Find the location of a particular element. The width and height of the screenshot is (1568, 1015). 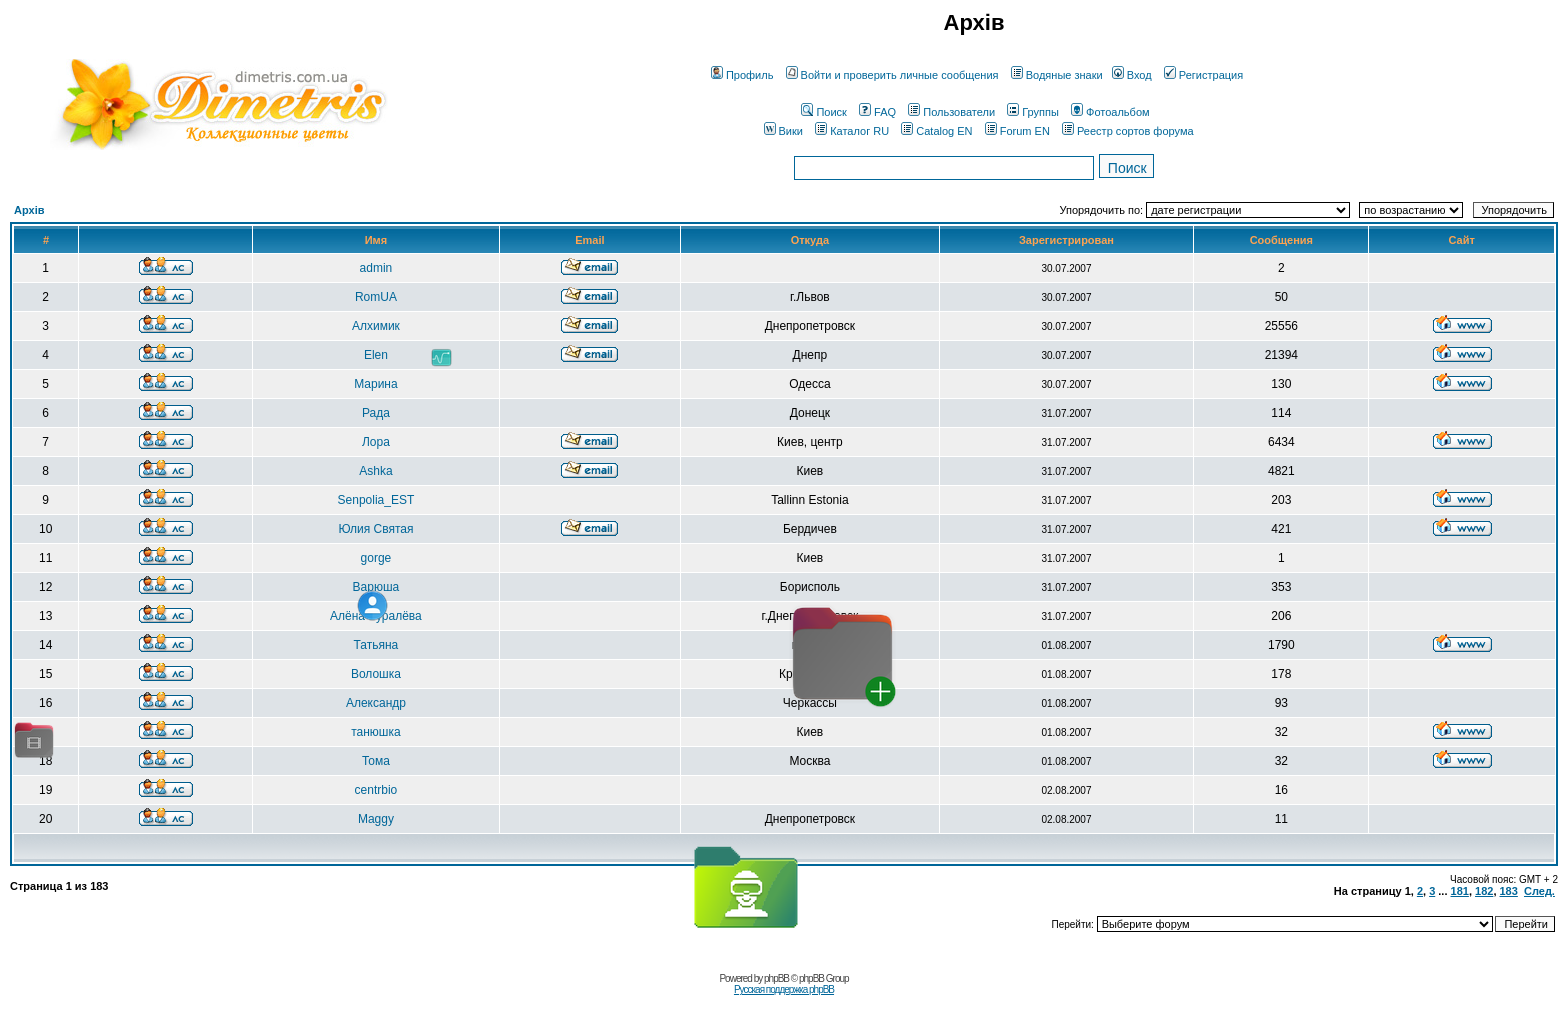

create a new folder is located at coordinates (842, 653).